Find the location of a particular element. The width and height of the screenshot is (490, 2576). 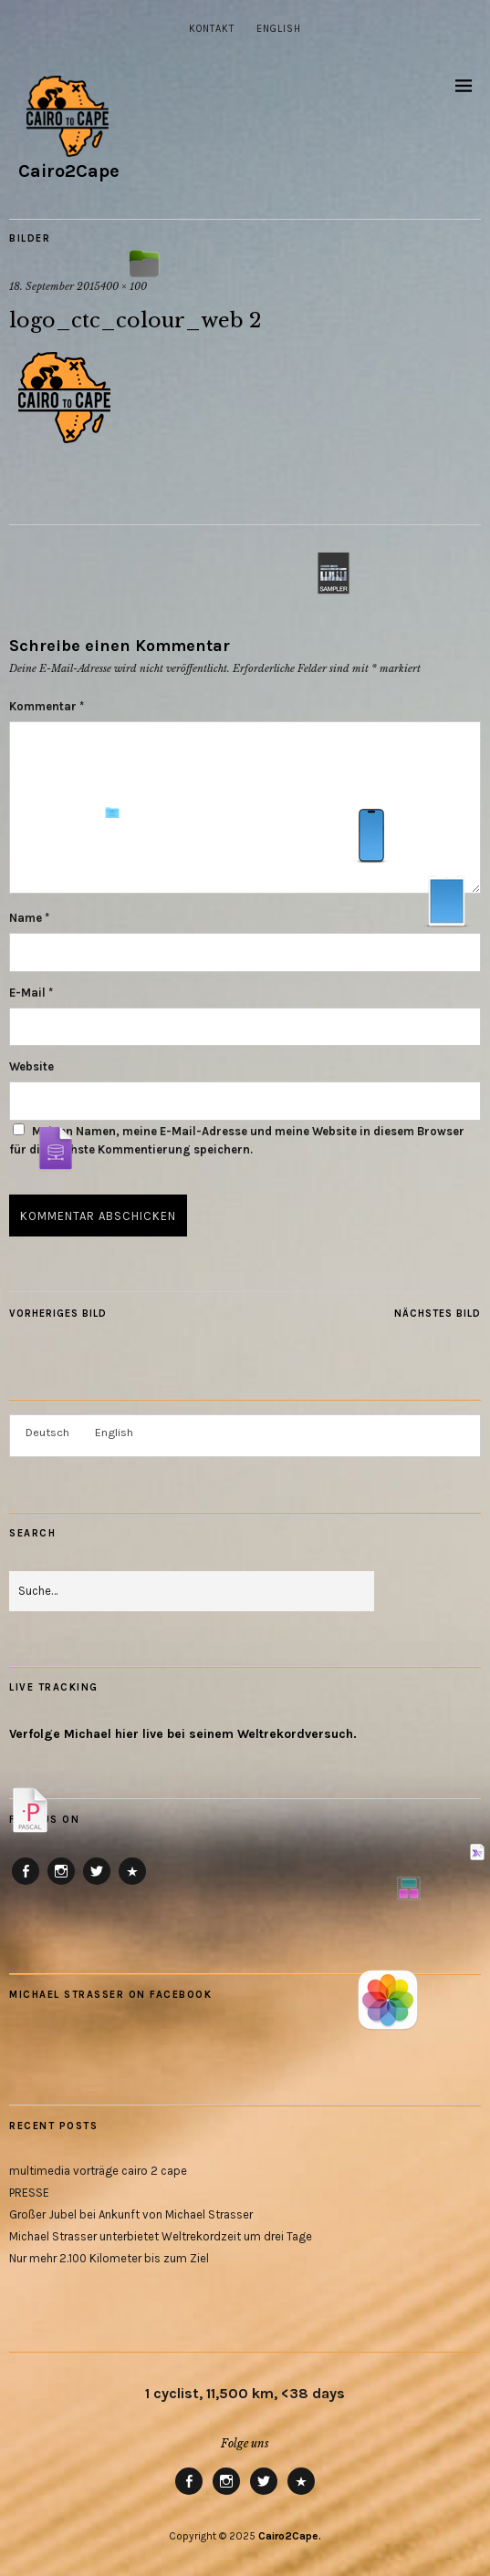

open the EXS24 sampler instrument in GarageBand is located at coordinates (333, 574).